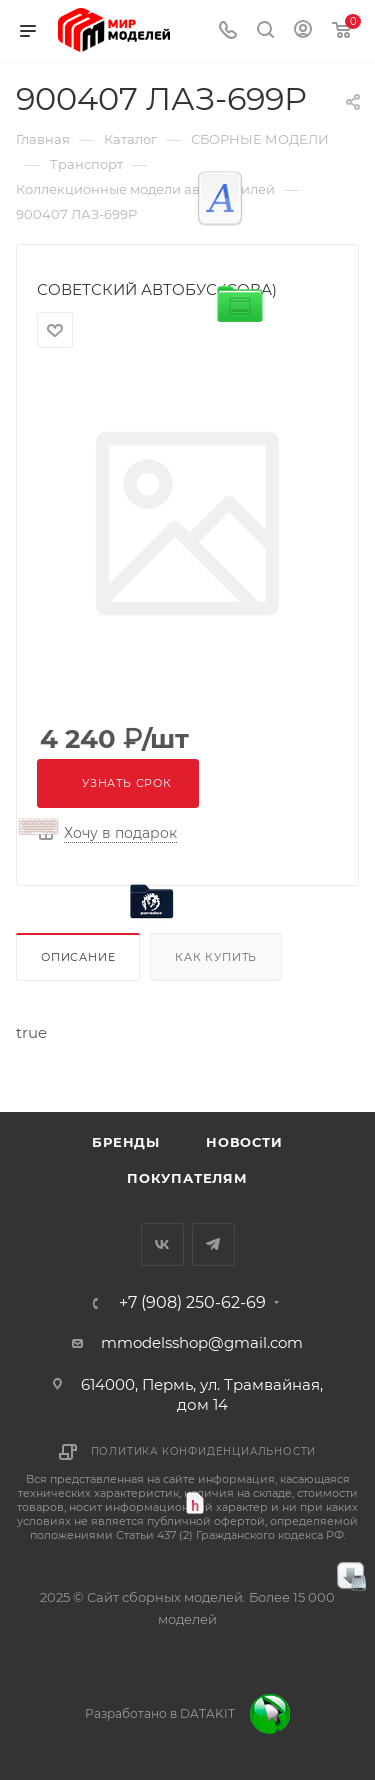 This screenshot has height=1780, width=375. Describe the element at coordinates (151, 902) in the screenshot. I see `open paradox interactive game files folder` at that location.